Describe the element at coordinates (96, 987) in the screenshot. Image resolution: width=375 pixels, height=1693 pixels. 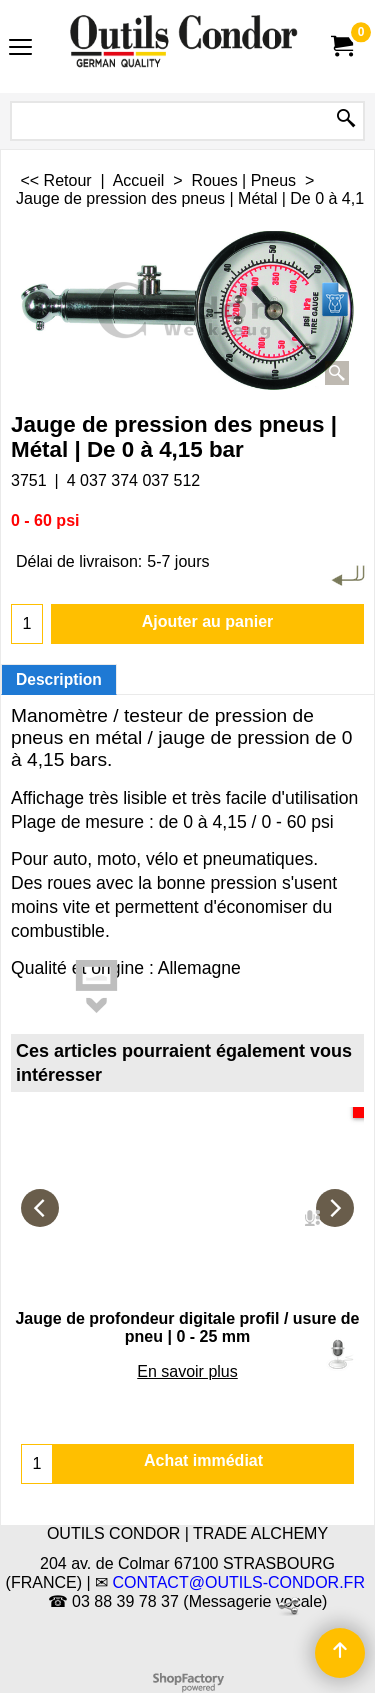
I see `insert an image into the document` at that location.